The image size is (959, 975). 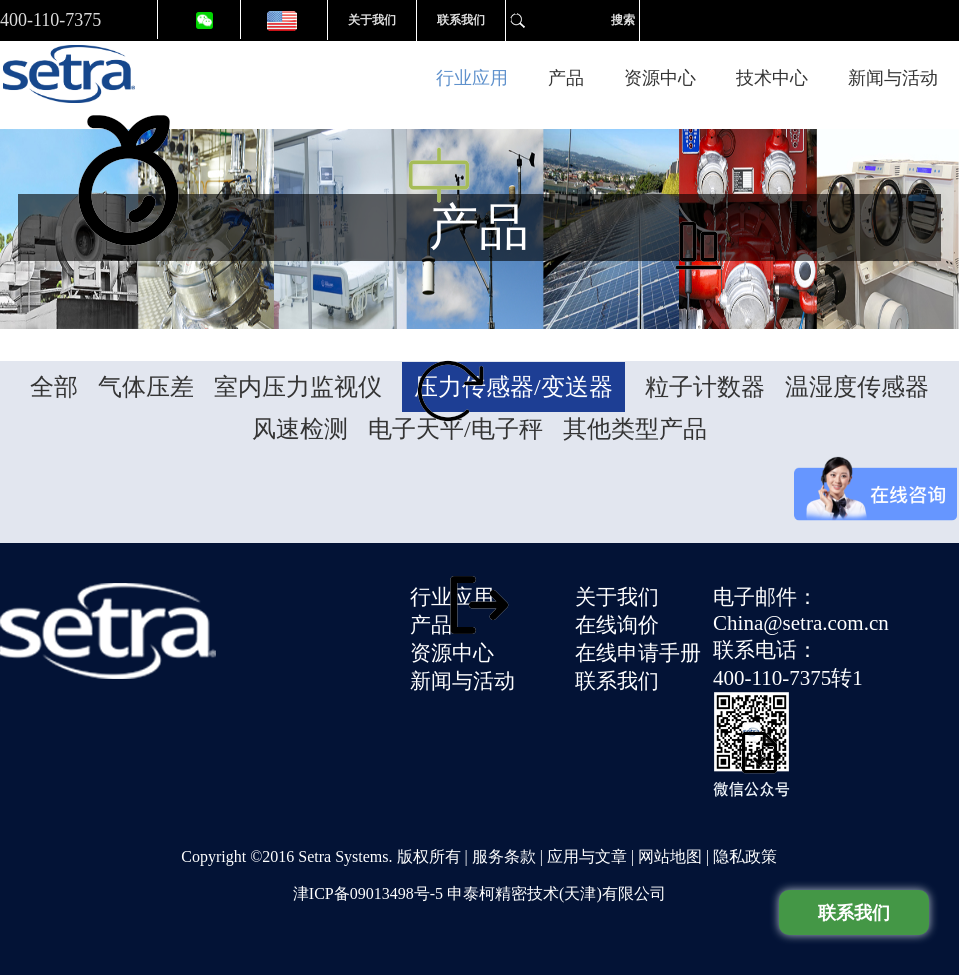 I want to click on align object to horizontal center, so click(x=439, y=175).